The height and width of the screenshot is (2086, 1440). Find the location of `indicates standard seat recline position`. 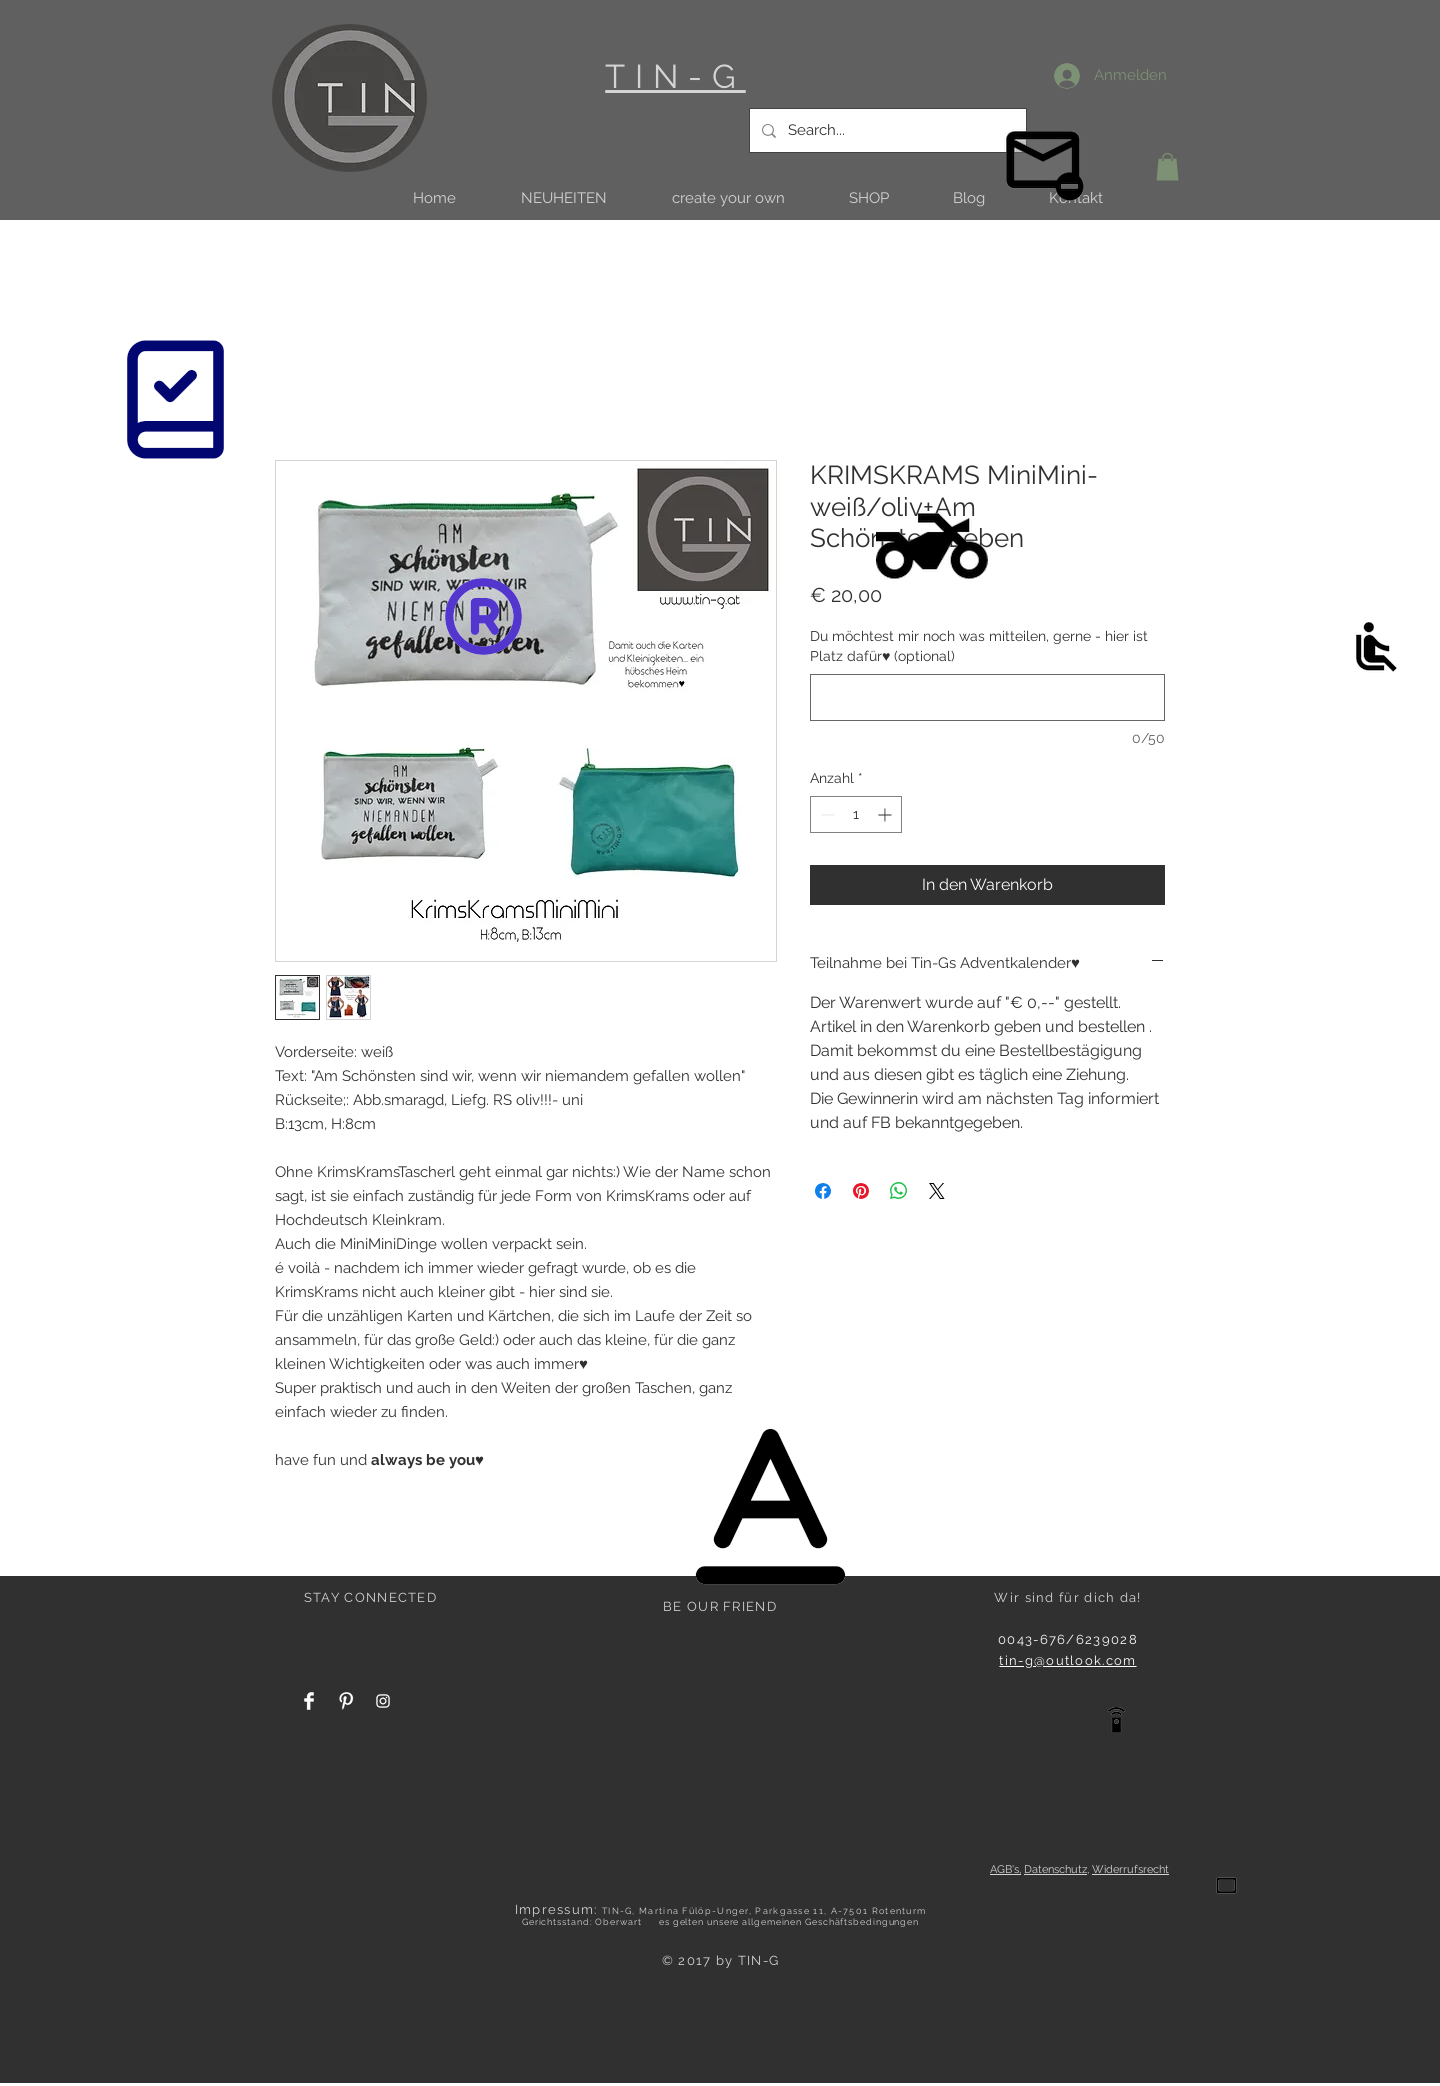

indicates standard seat recline position is located at coordinates (1376, 647).